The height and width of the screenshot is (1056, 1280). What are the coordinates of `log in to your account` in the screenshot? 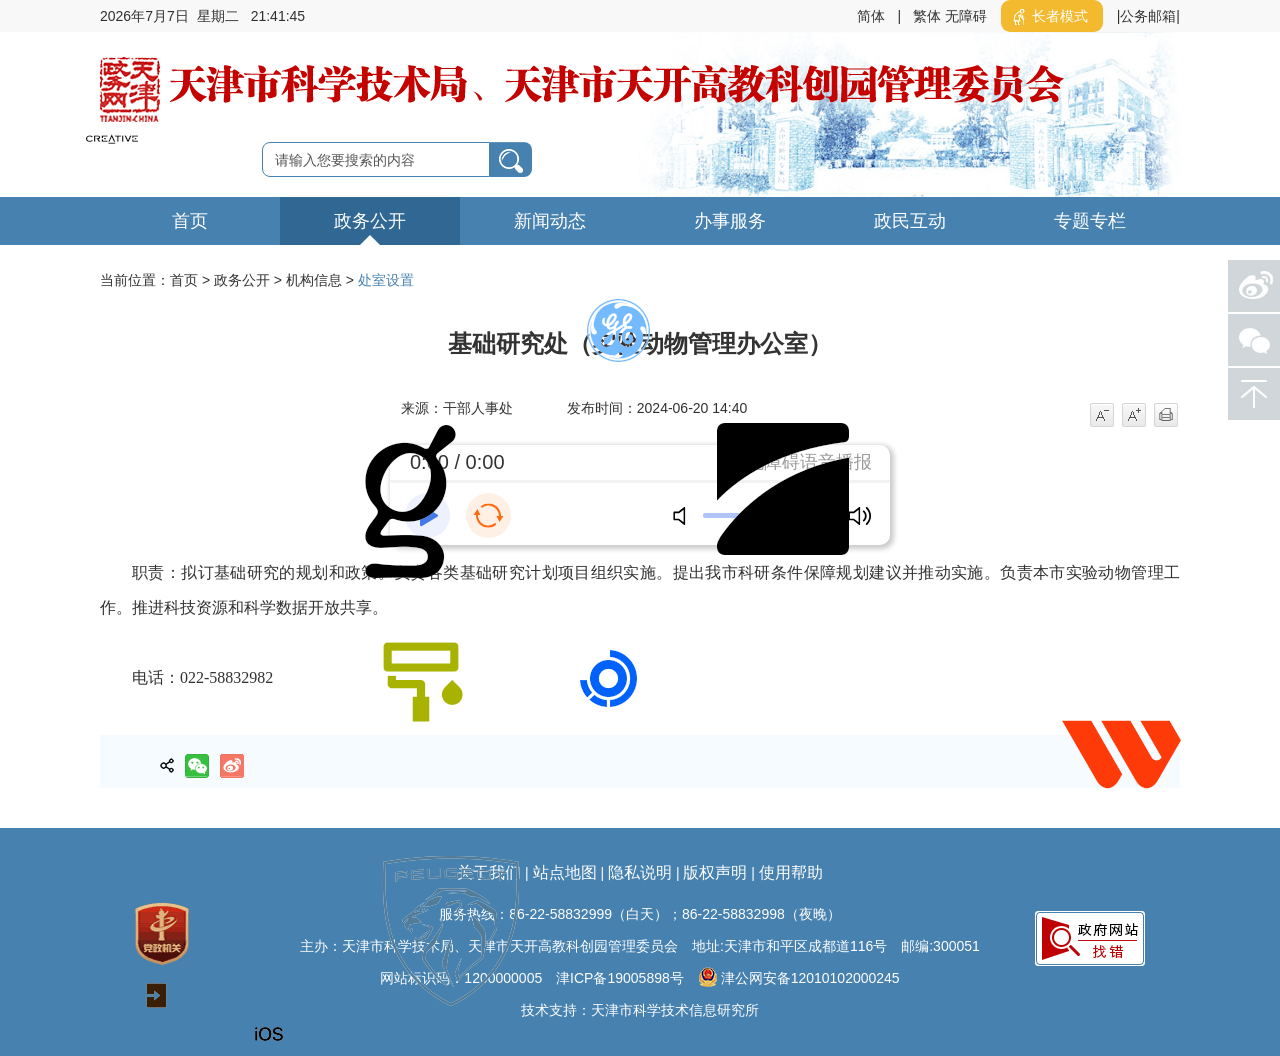 It's located at (156, 995).